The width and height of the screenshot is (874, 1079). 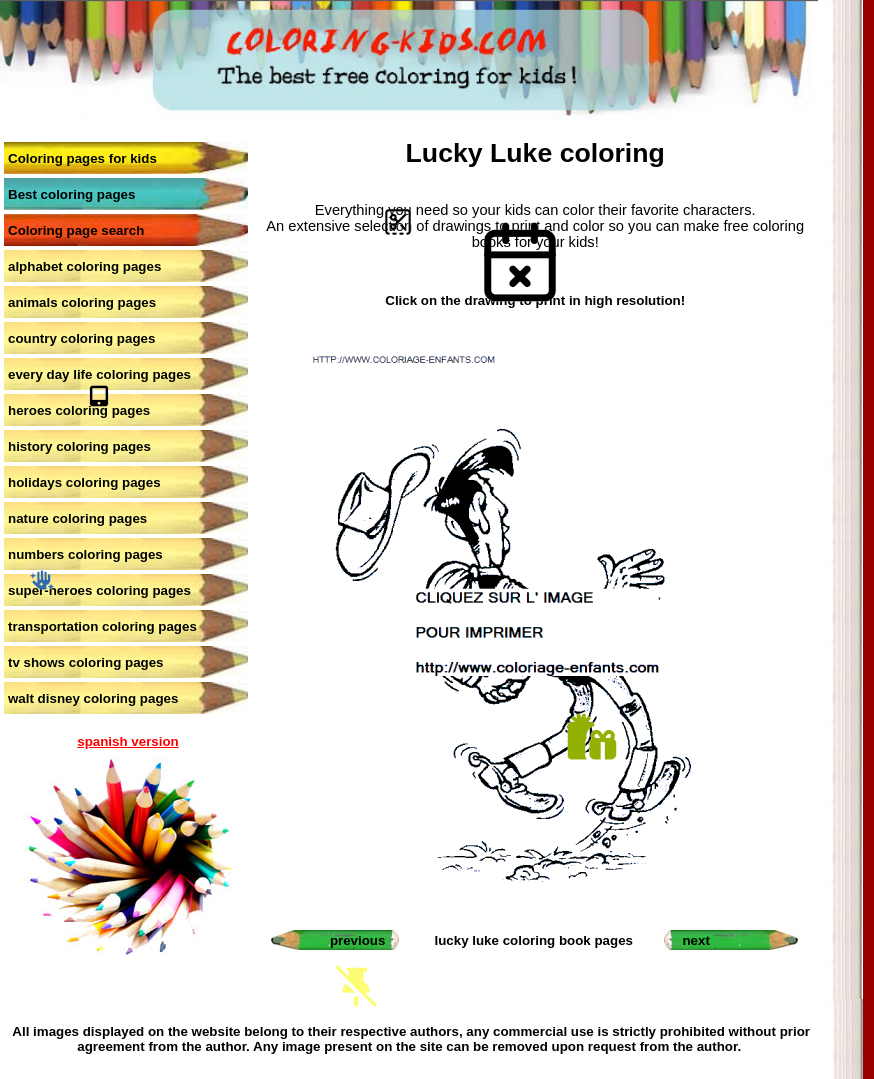 I want to click on cut or crop selection area, so click(x=398, y=222).